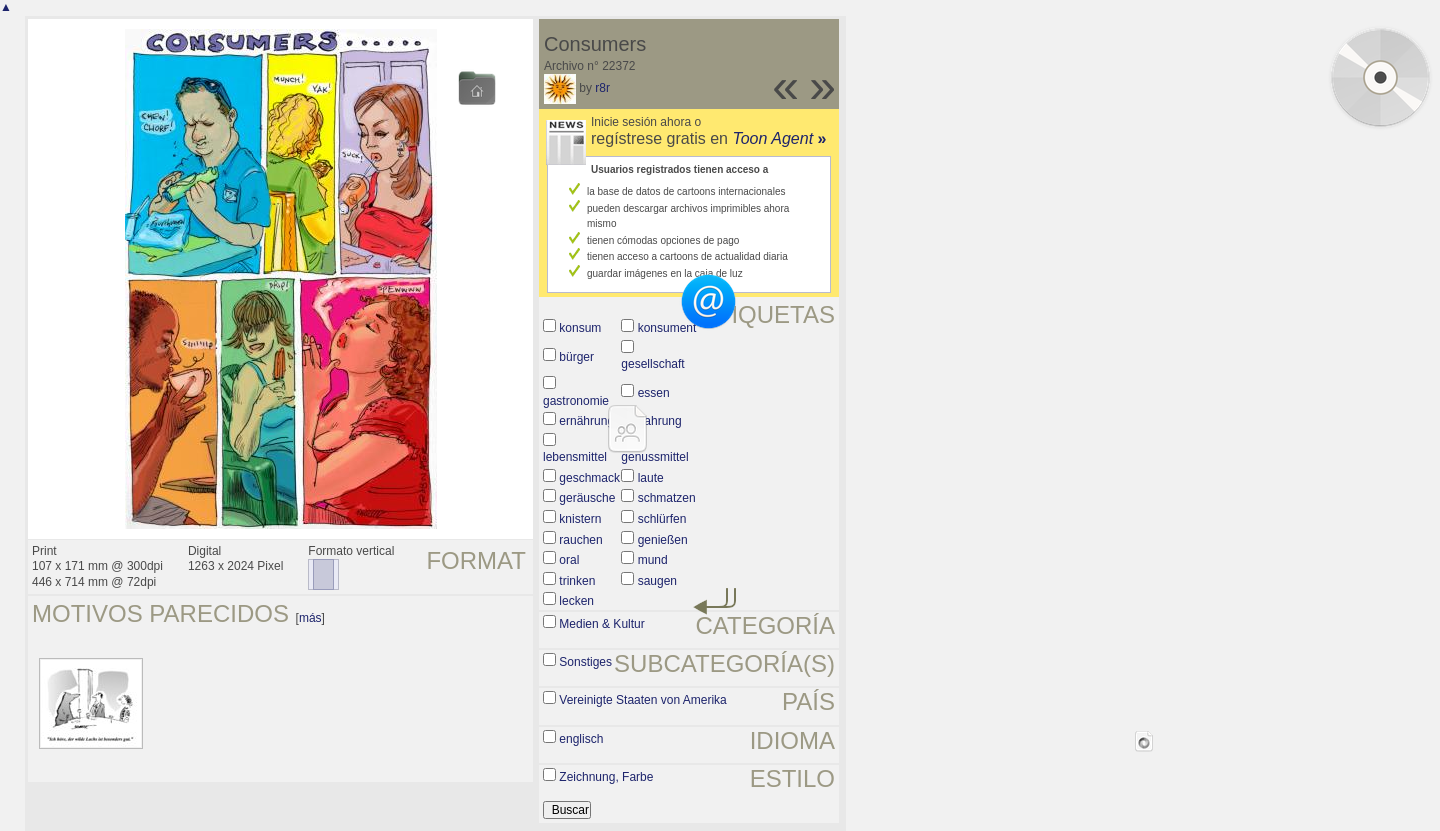 Image resolution: width=1440 pixels, height=831 pixels. I want to click on reply to all recipients of an email, so click(714, 598).